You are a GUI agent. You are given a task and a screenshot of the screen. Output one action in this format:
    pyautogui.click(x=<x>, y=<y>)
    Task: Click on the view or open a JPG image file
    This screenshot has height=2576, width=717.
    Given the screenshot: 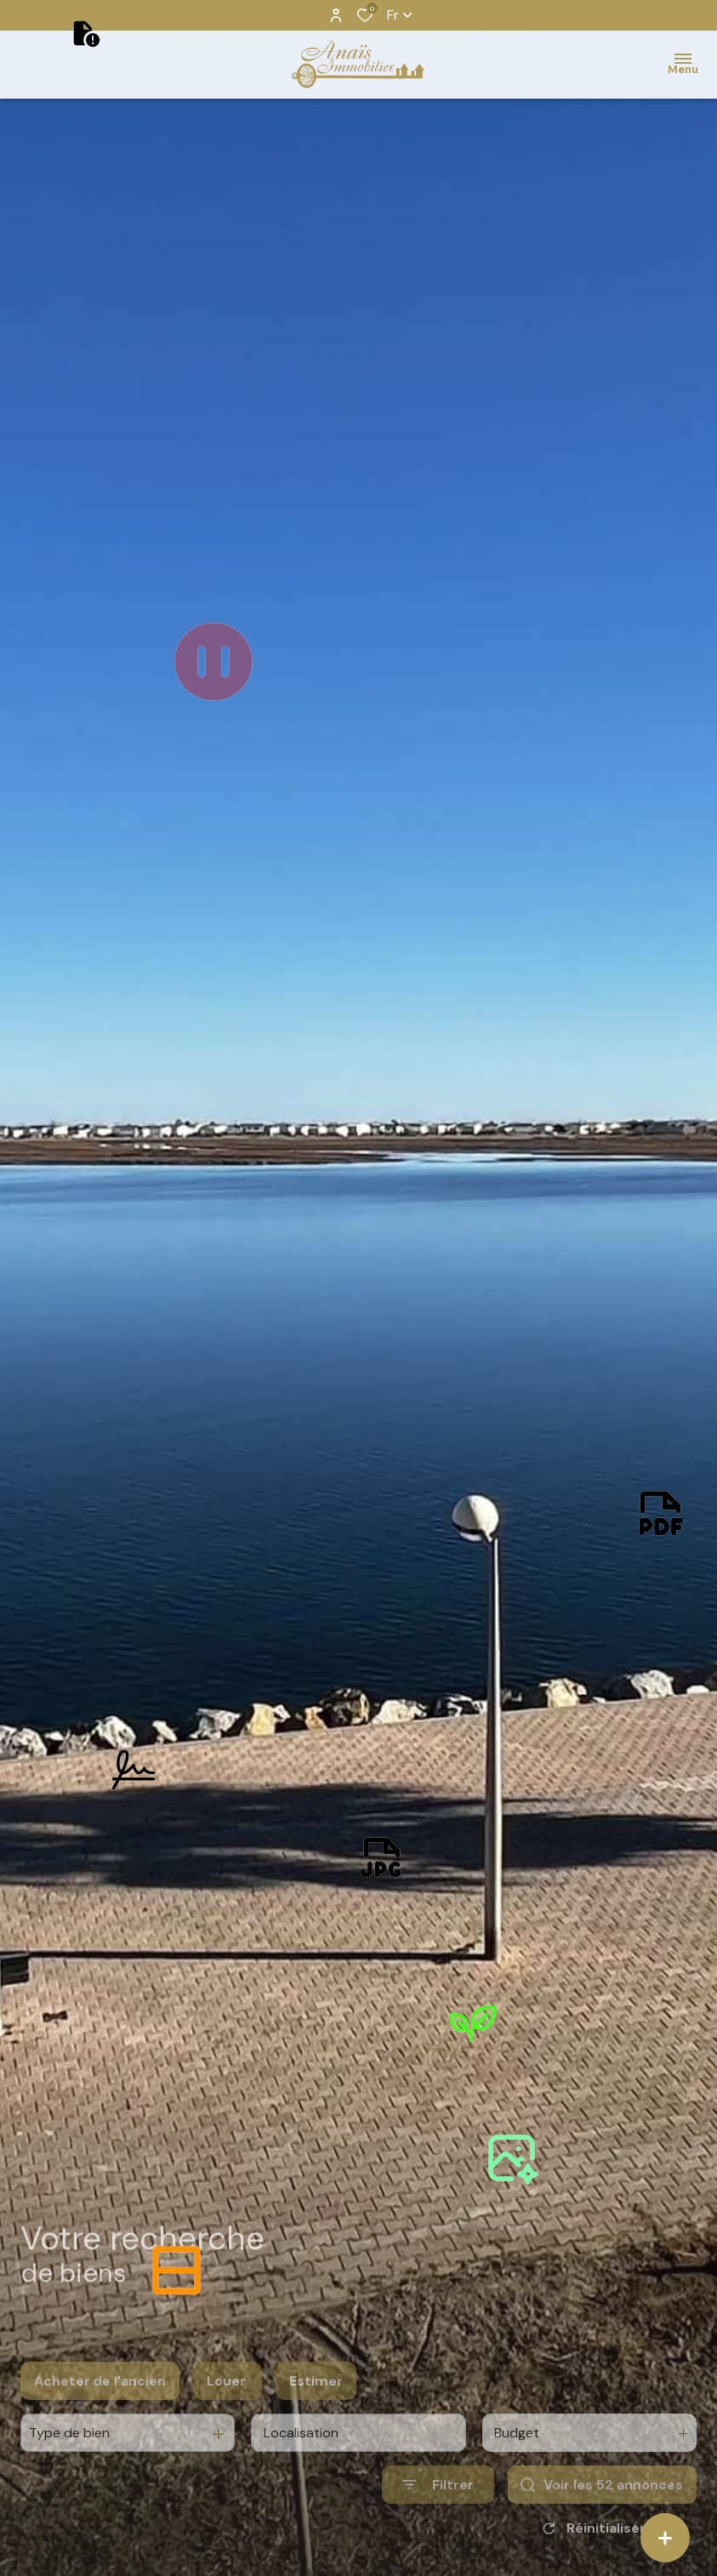 What is the action you would take?
    pyautogui.click(x=382, y=1859)
    